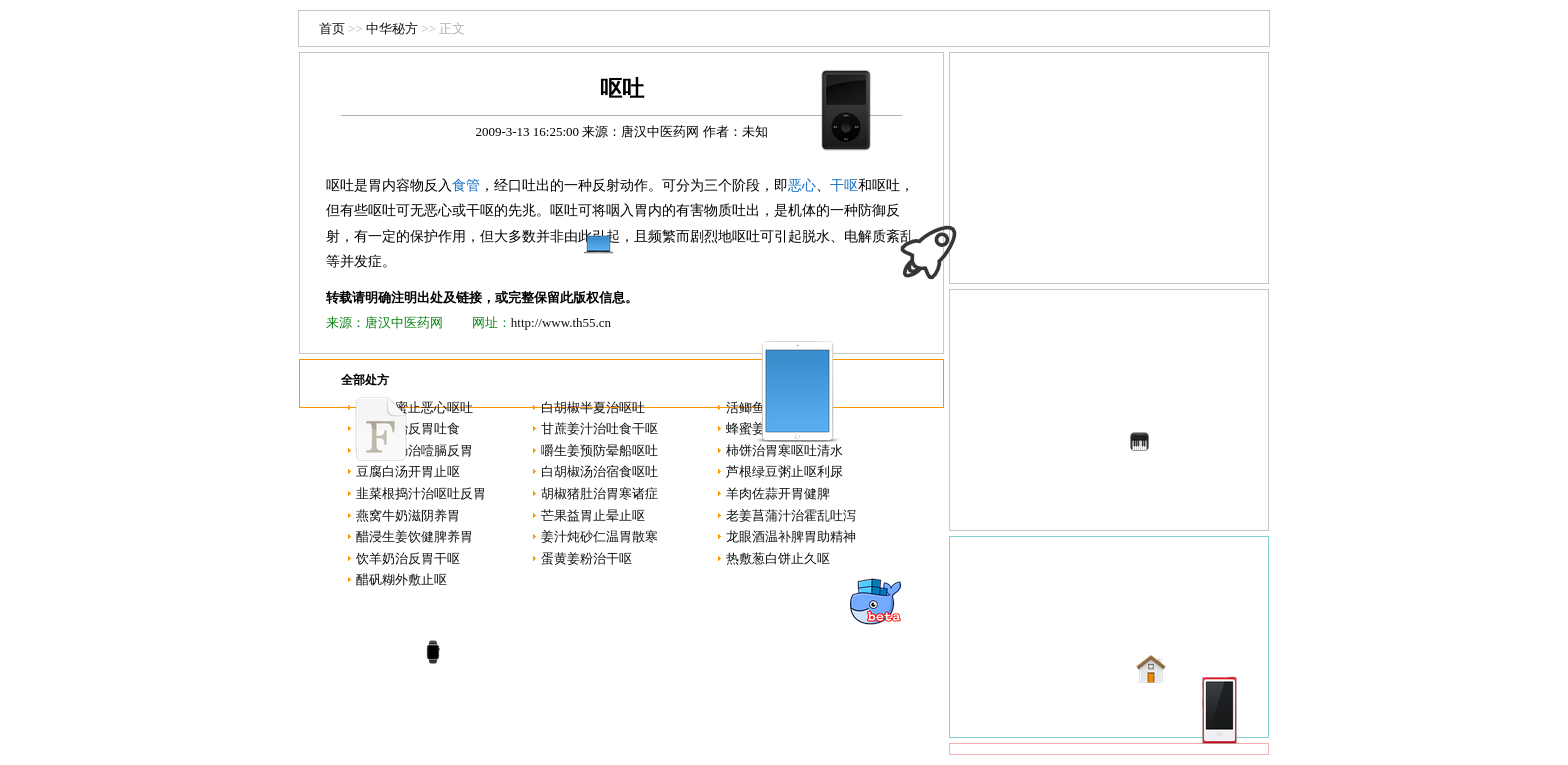 Image resolution: width=1568 pixels, height=765 pixels. I want to click on connected ipad pro device, so click(797, 390).